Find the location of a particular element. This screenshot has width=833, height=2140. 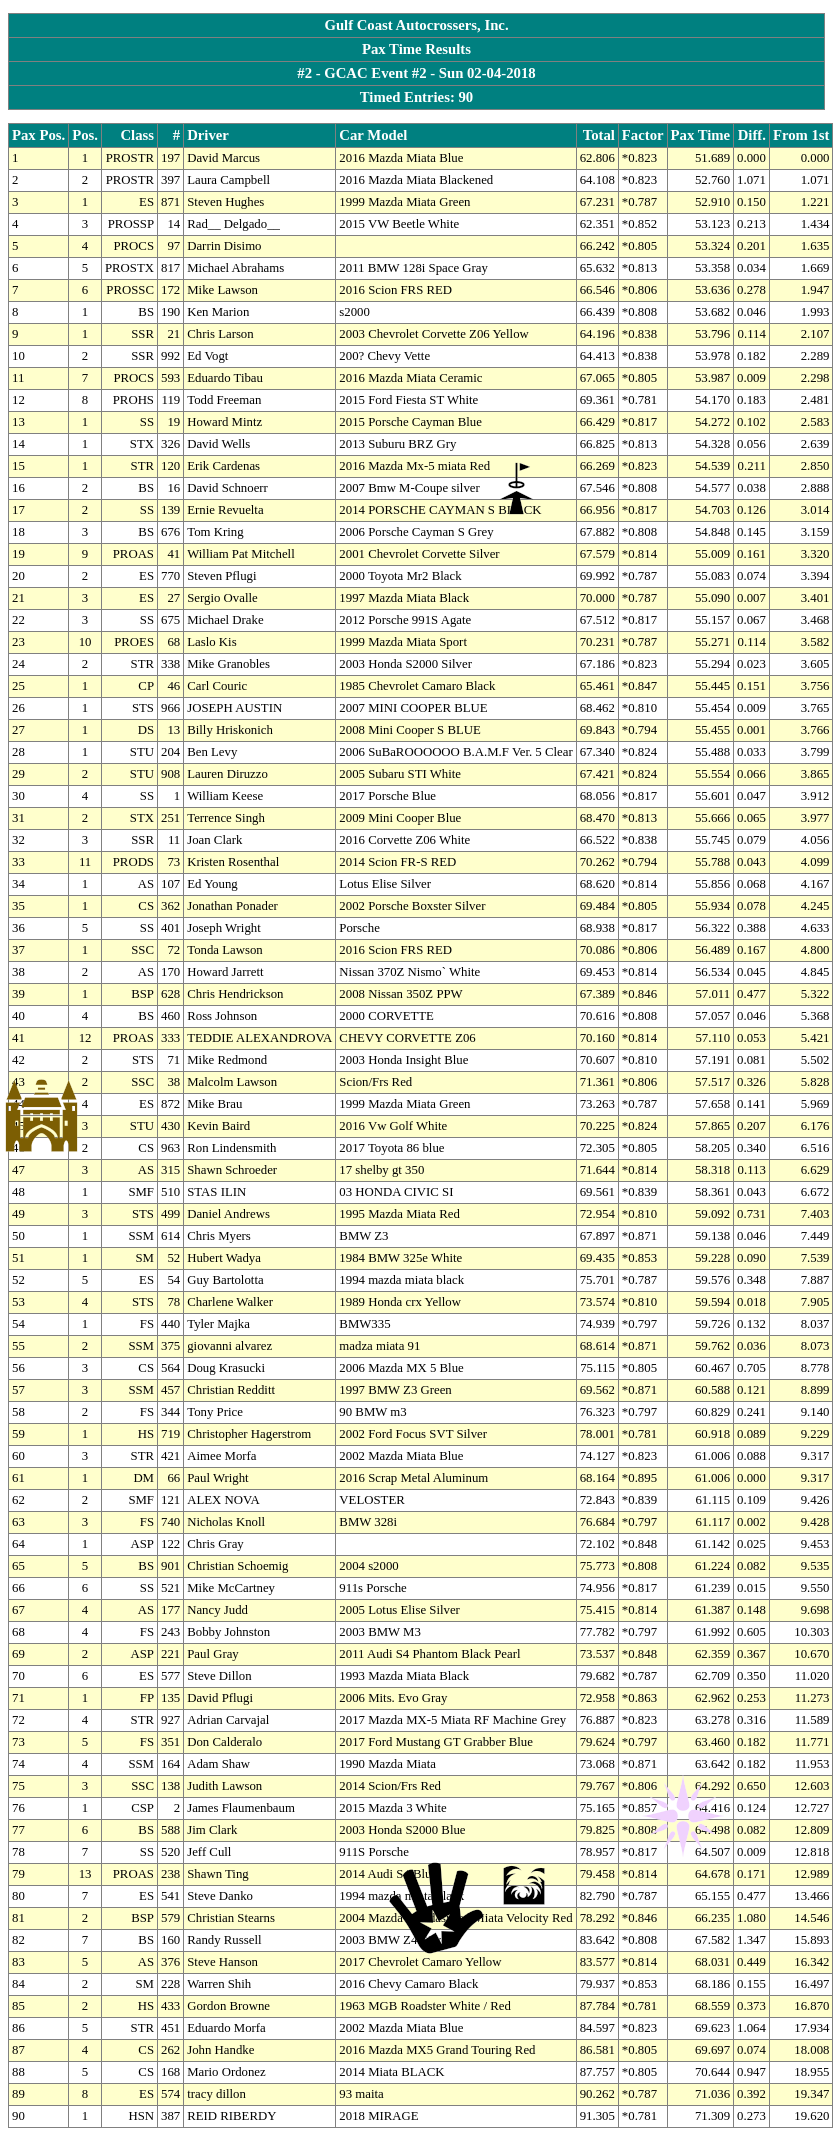

navigate to objective marker is located at coordinates (516, 488).